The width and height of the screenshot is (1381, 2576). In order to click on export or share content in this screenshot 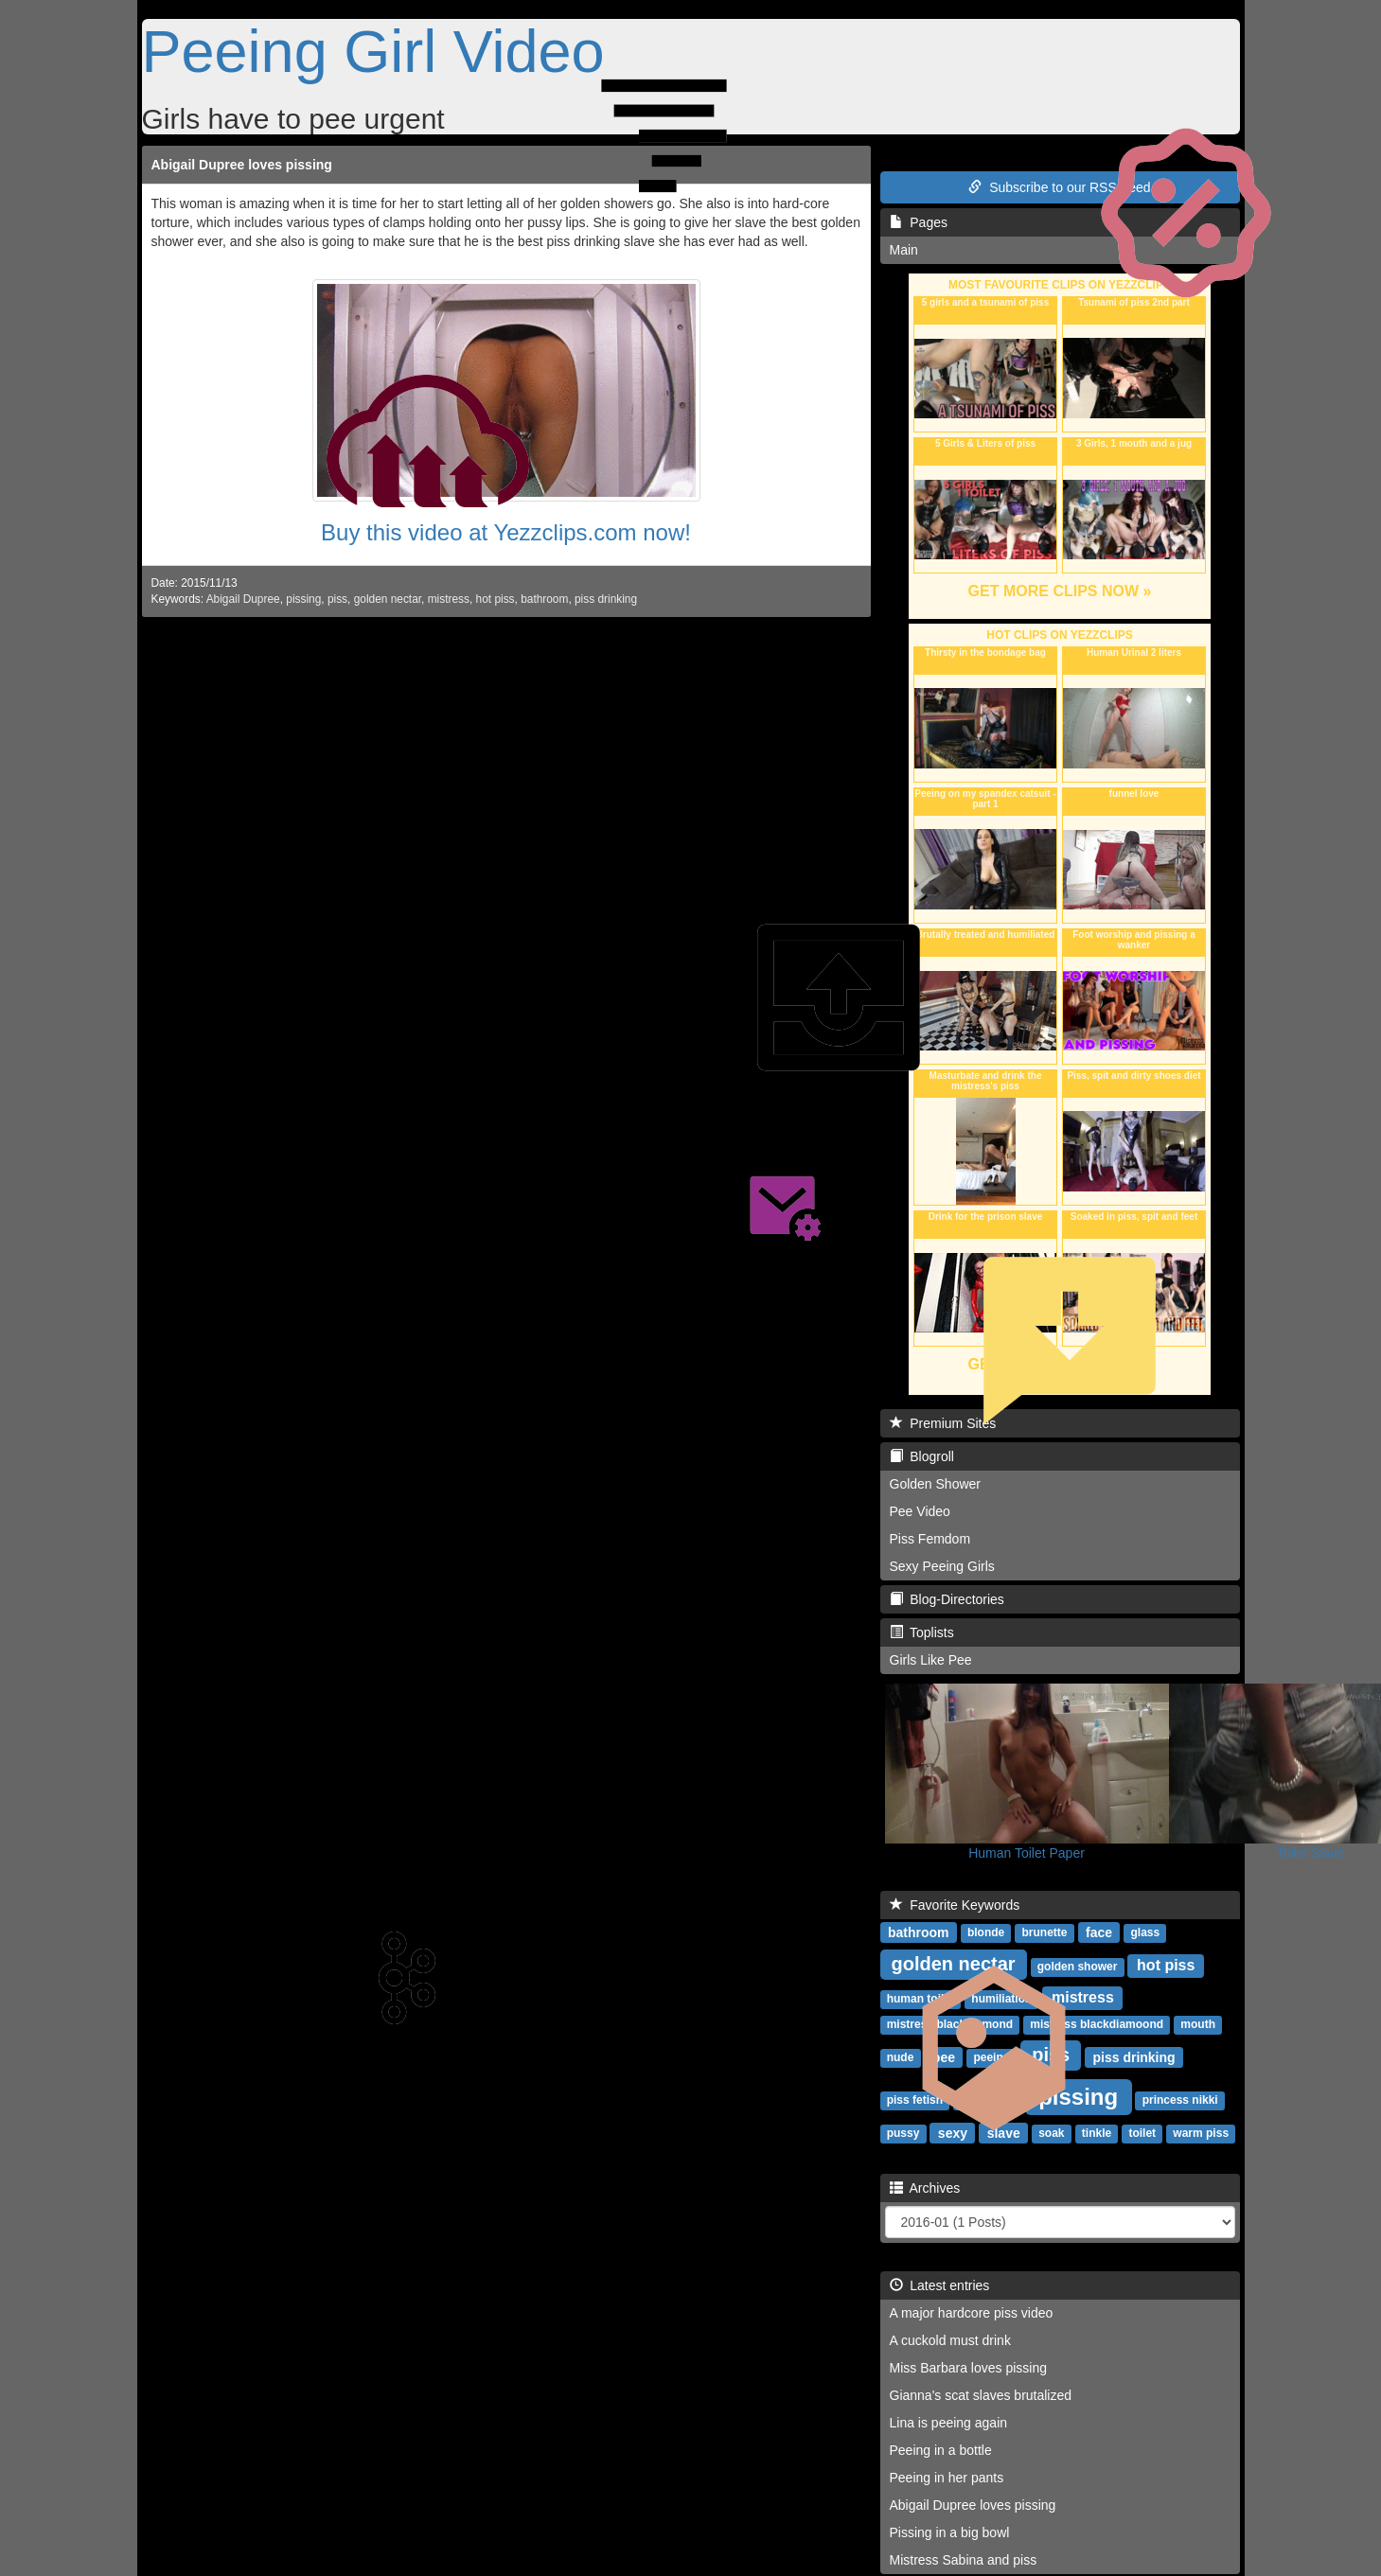, I will do `click(839, 997)`.